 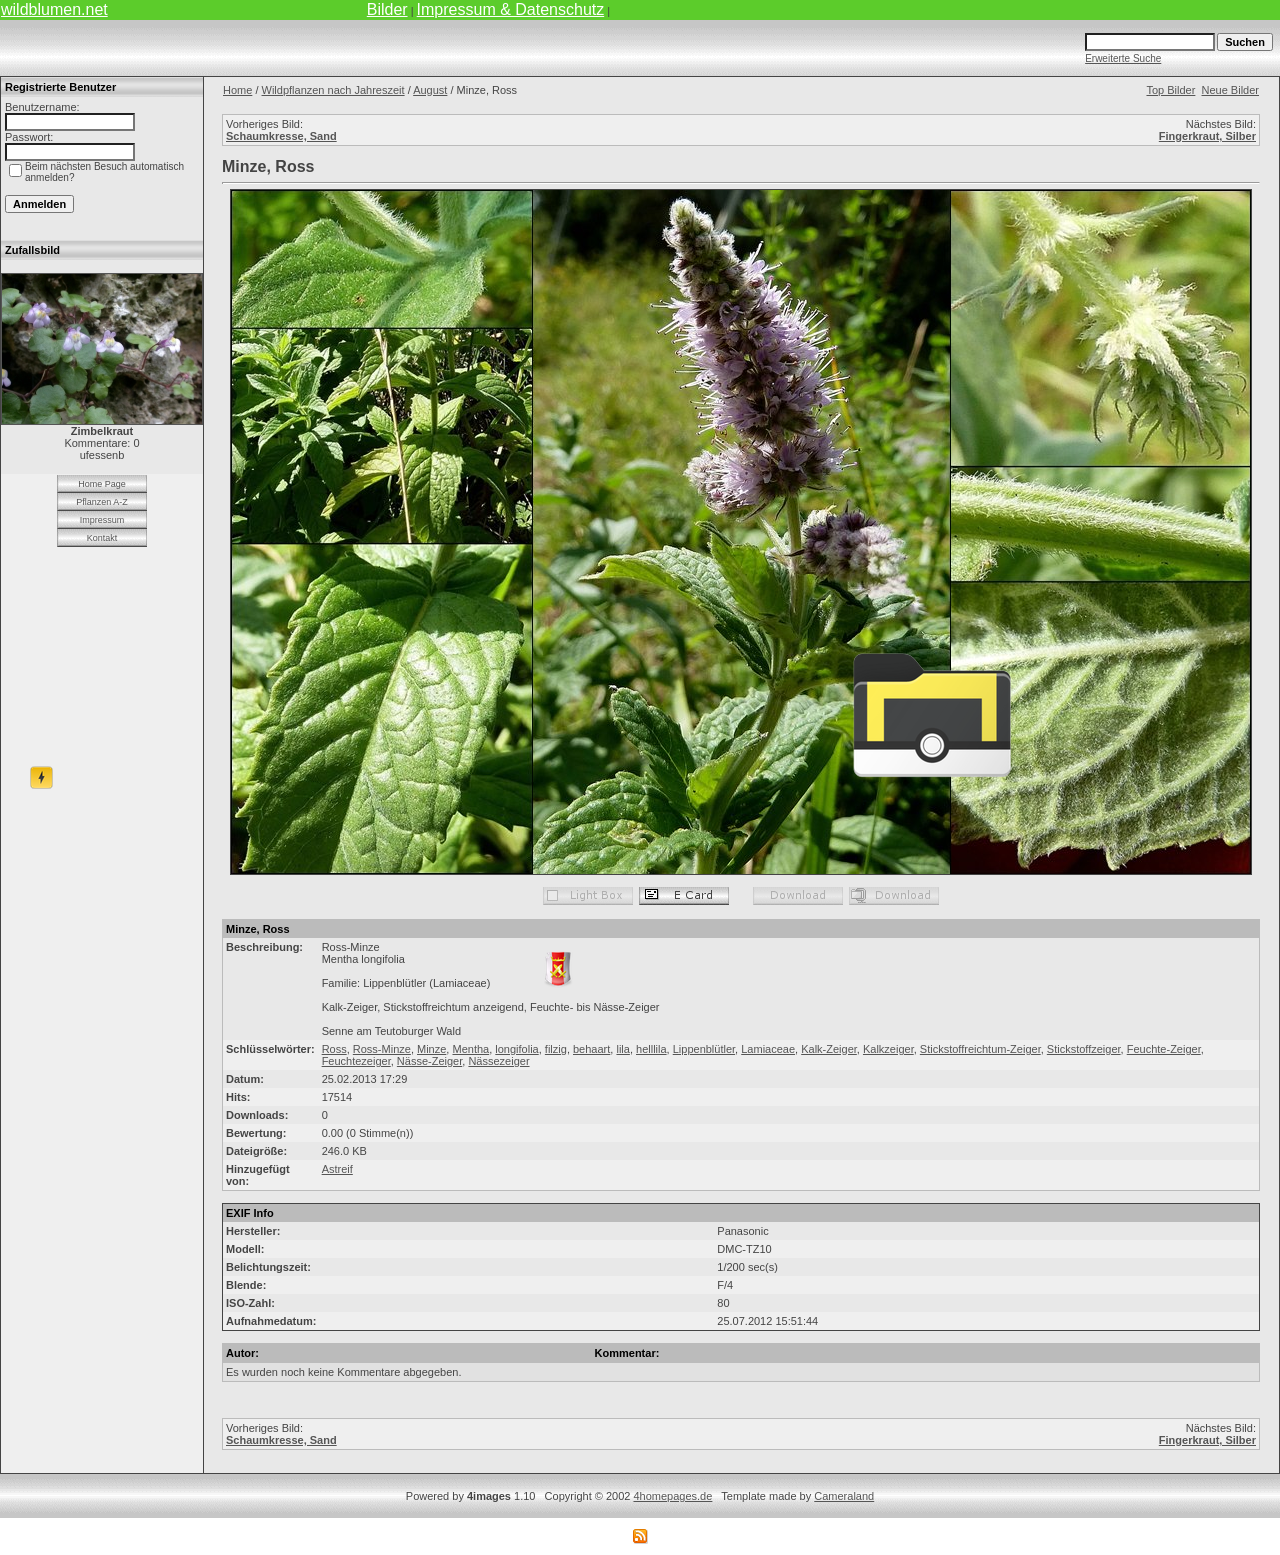 I want to click on indicates high security status or strong protection level, so click(x=558, y=969).